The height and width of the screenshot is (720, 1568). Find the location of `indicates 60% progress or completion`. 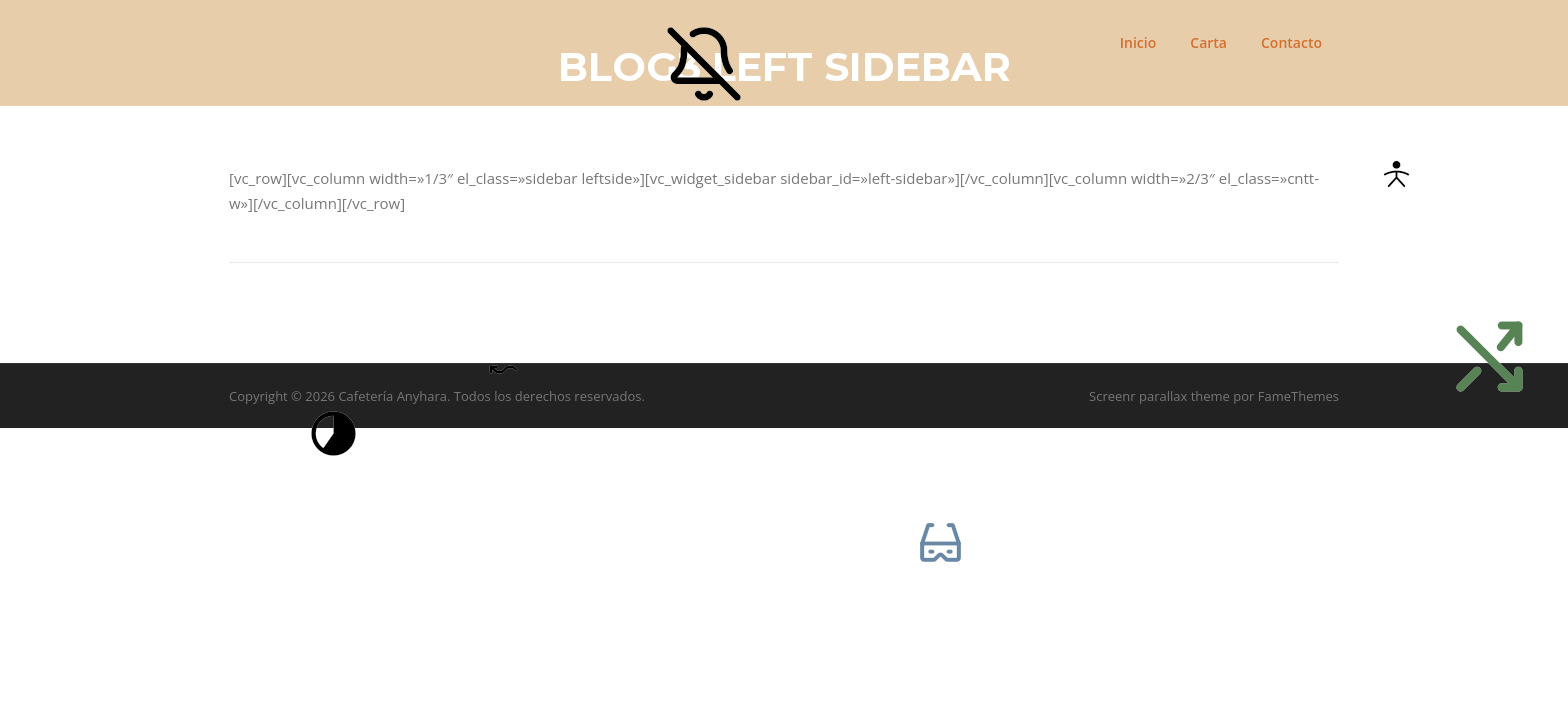

indicates 60% progress or completion is located at coordinates (333, 433).